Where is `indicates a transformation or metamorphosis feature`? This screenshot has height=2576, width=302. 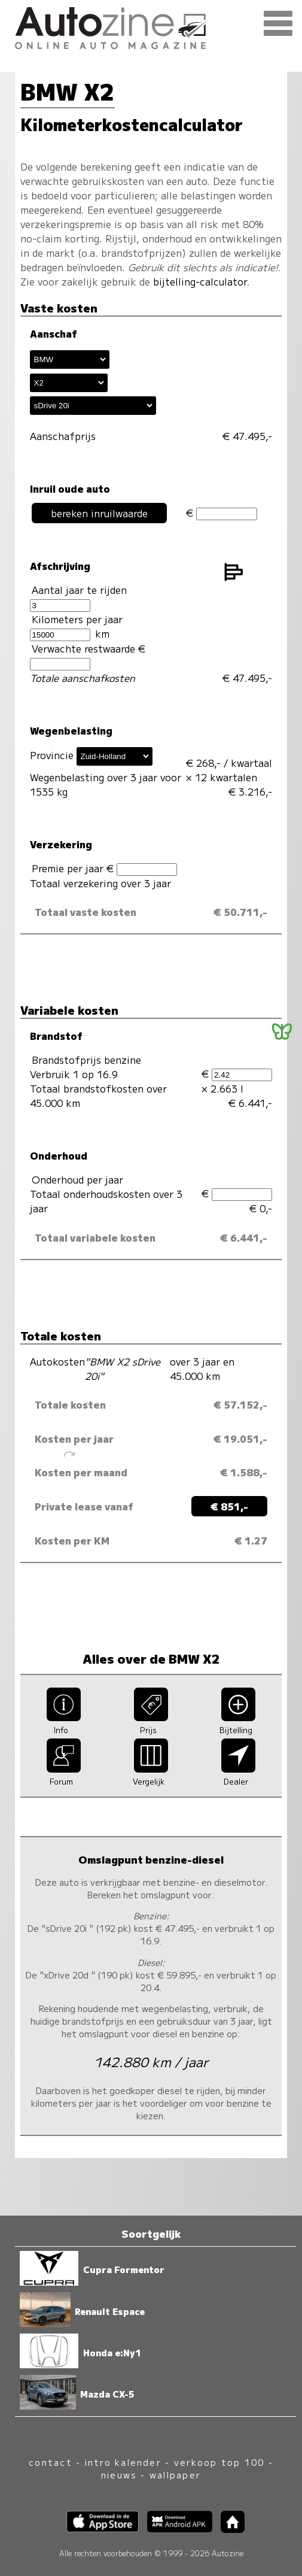 indicates a transformation or metamorphosis feature is located at coordinates (282, 1031).